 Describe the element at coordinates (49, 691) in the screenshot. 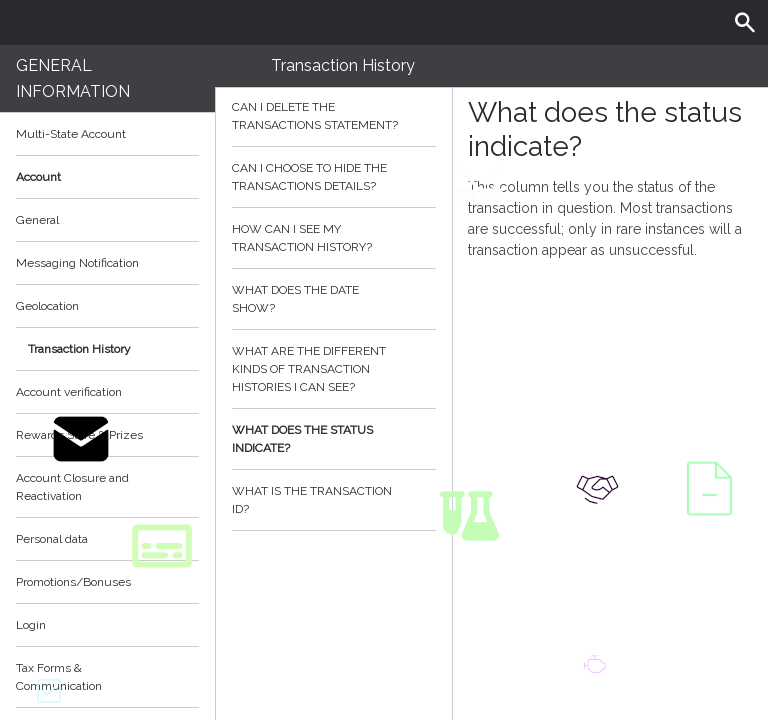

I see `mark a task as complete` at that location.